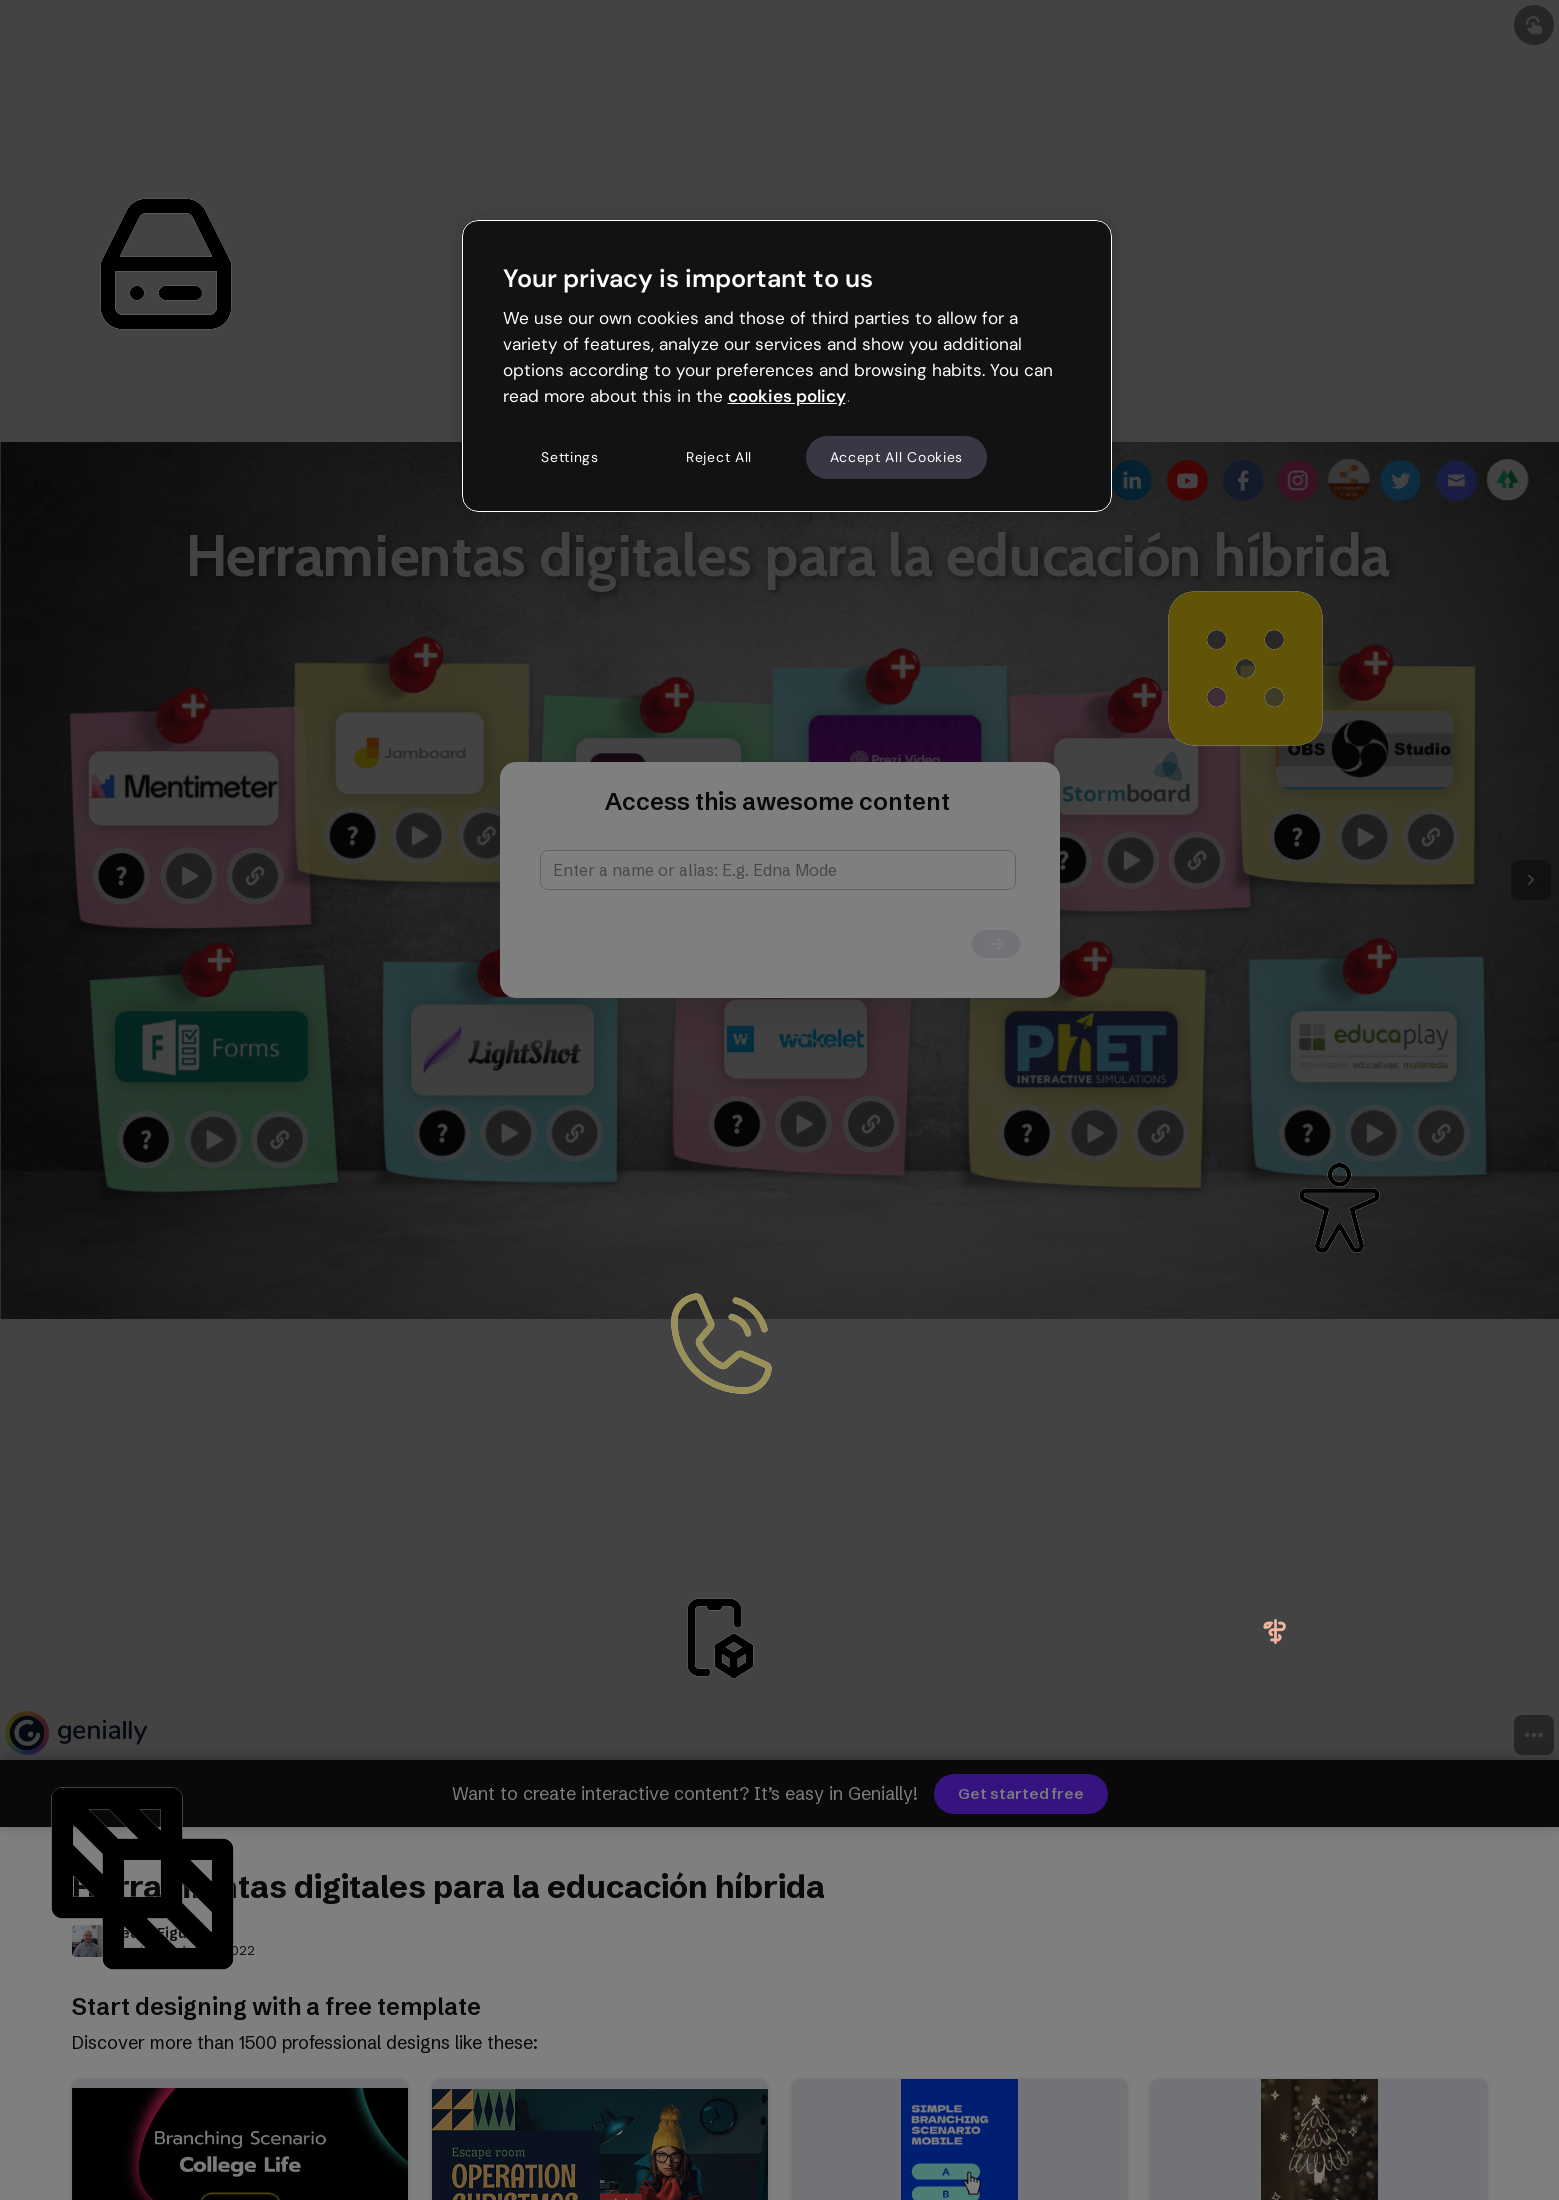  I want to click on access health or medical services, so click(1275, 1631).